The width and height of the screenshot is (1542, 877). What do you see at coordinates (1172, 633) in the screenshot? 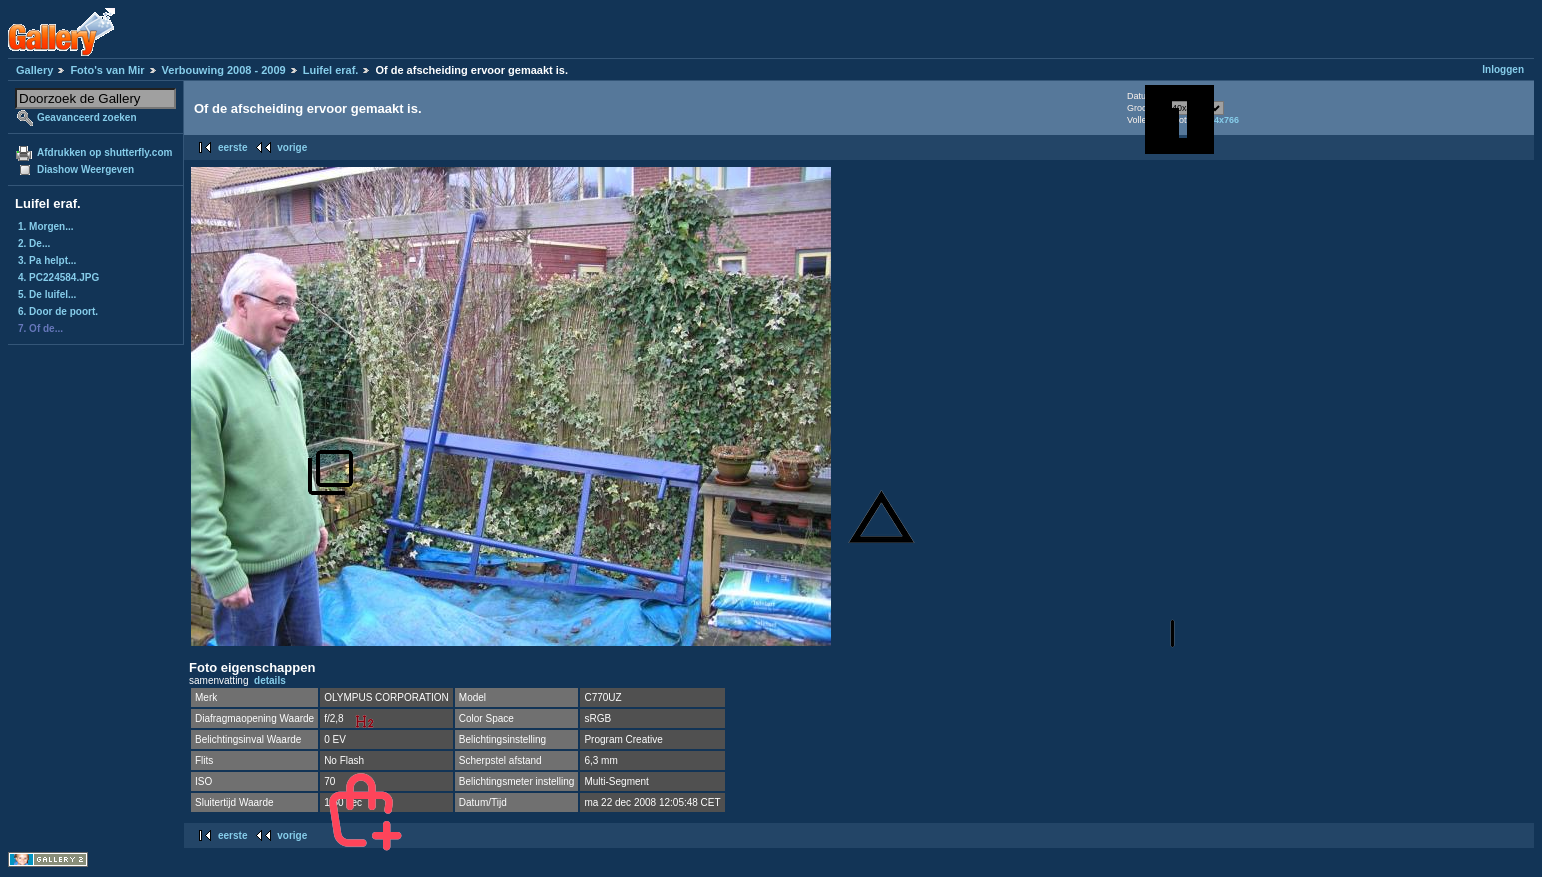
I see `vertical divider or separator between UI elements` at bounding box center [1172, 633].